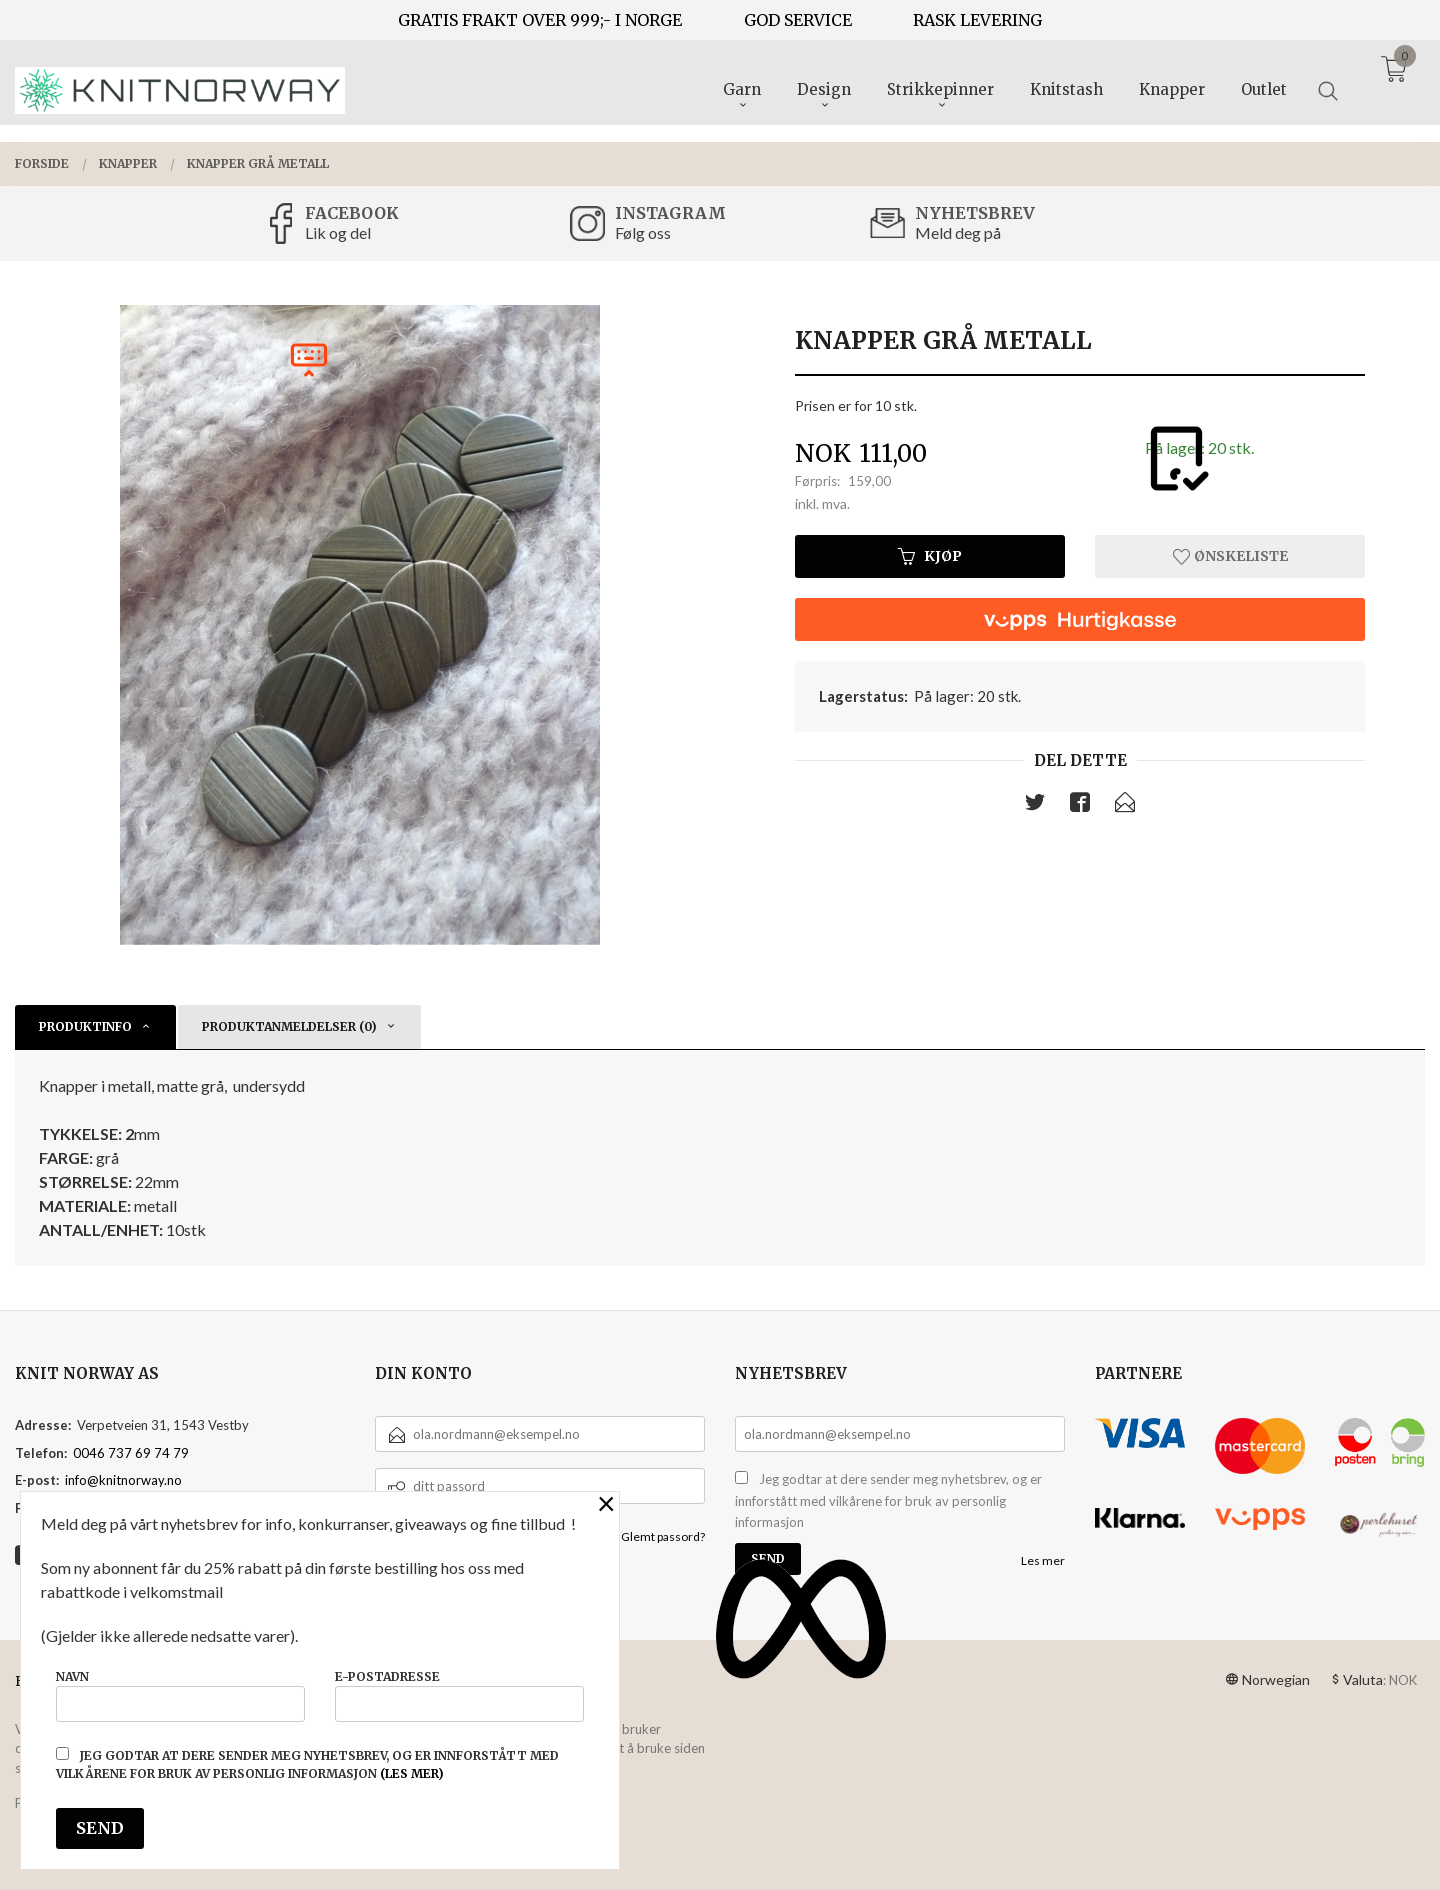 This screenshot has height=1890, width=1440. Describe the element at coordinates (1176, 458) in the screenshot. I see `tablet device successfully connected` at that location.